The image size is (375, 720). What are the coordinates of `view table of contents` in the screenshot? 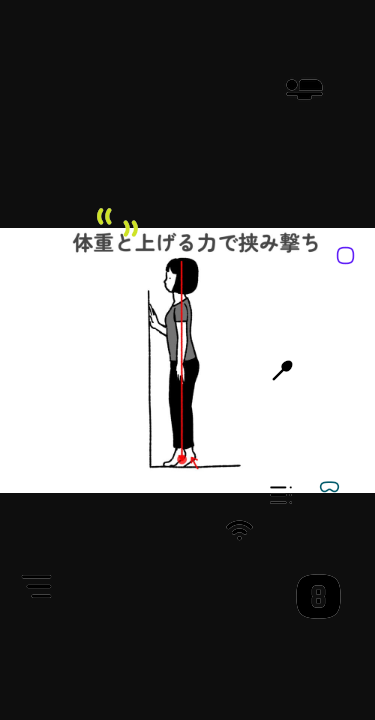 It's located at (281, 495).